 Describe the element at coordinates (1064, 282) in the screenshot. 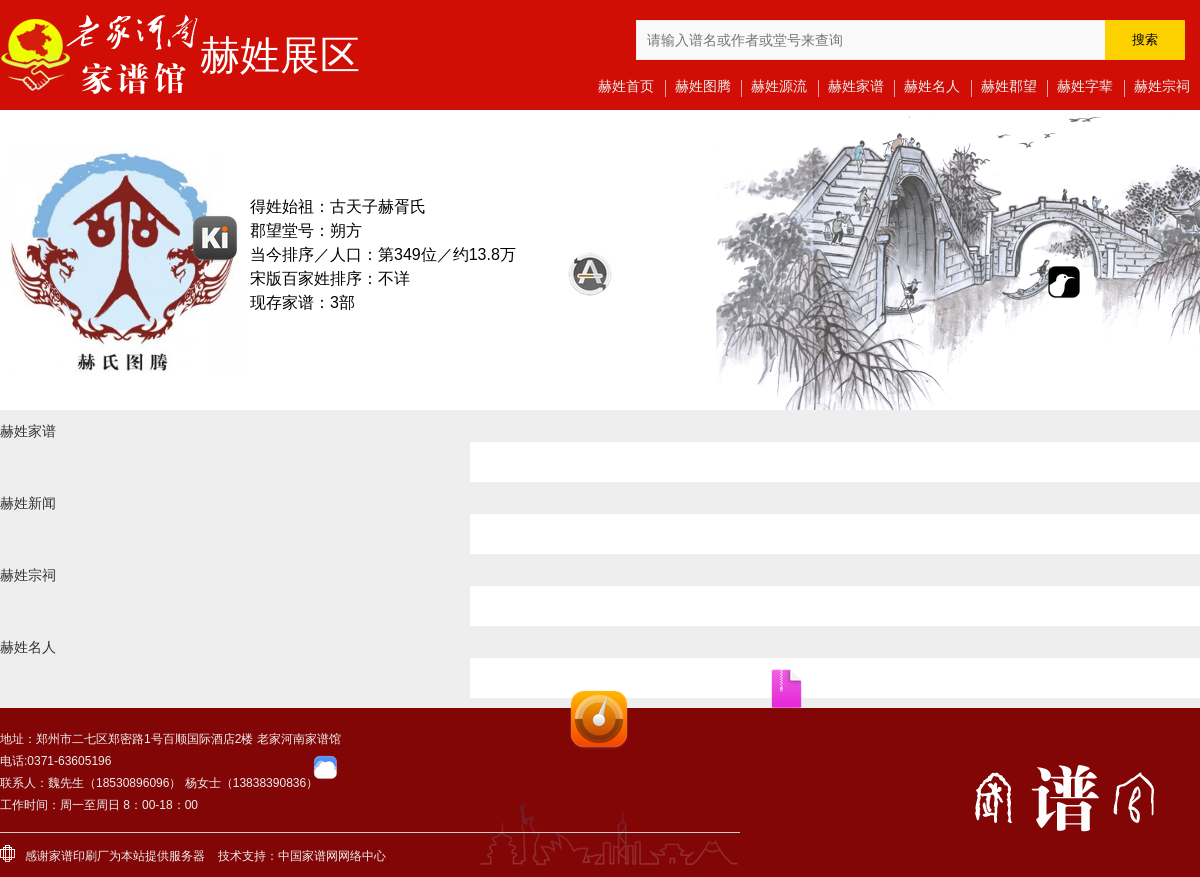

I see `open cinny matrix messaging client` at that location.